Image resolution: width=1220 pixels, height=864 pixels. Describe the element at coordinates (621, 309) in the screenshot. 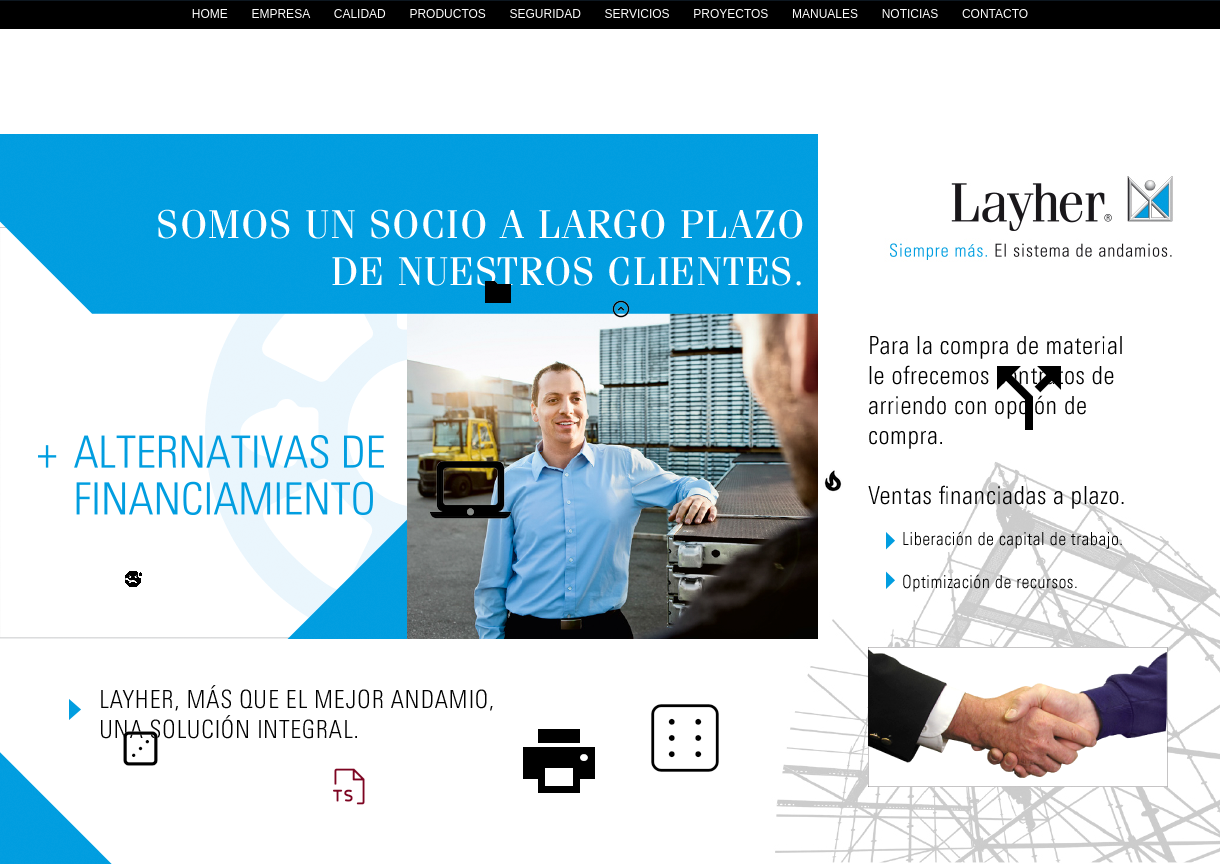

I see `scroll to top of page` at that location.